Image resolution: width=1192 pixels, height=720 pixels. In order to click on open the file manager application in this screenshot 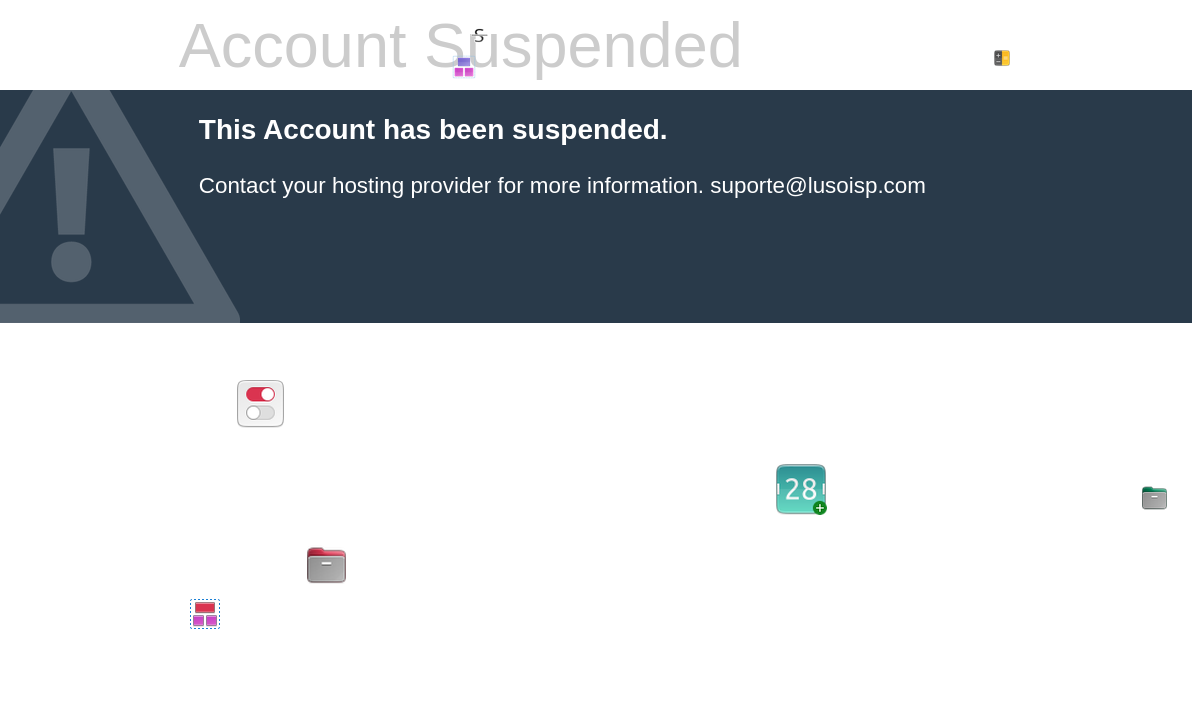, I will do `click(326, 564)`.